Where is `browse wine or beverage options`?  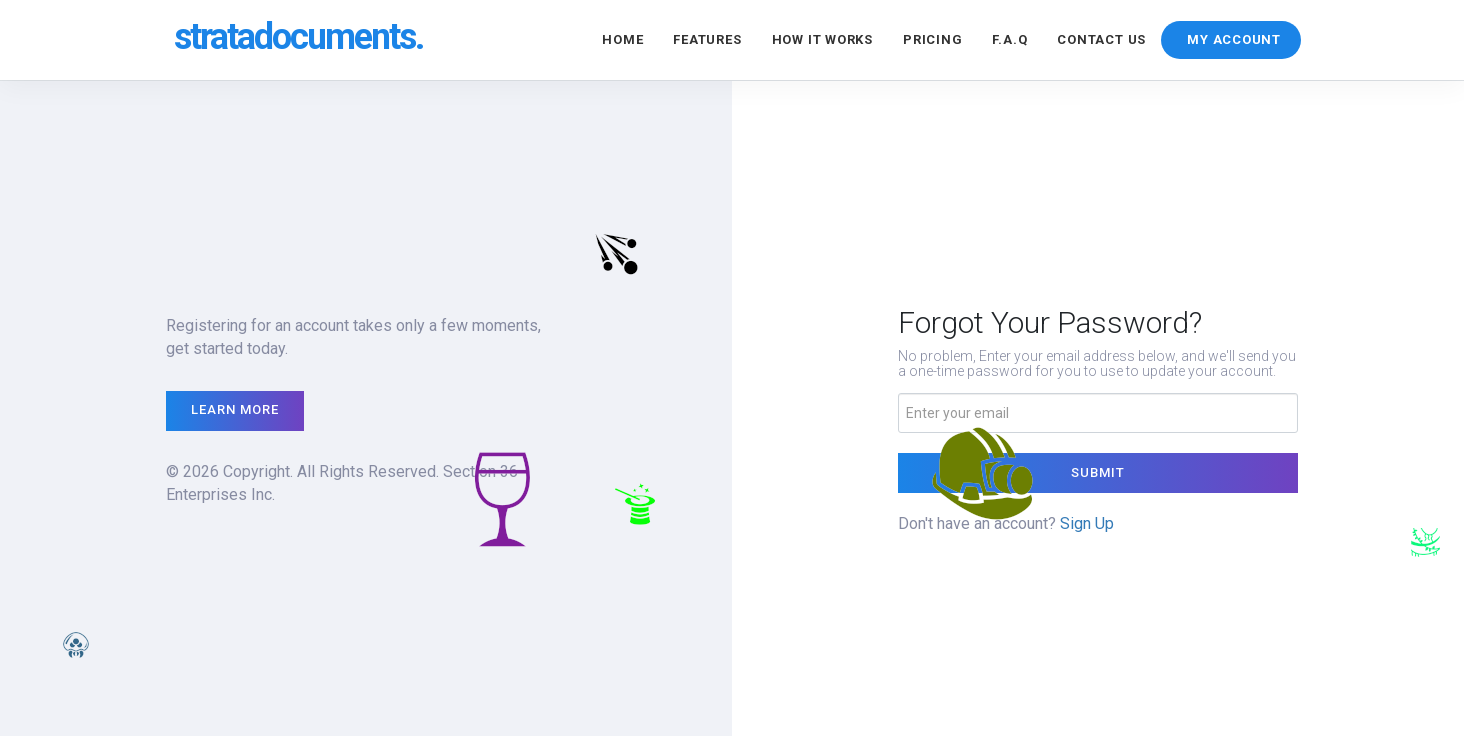
browse wine or beverage options is located at coordinates (502, 499).